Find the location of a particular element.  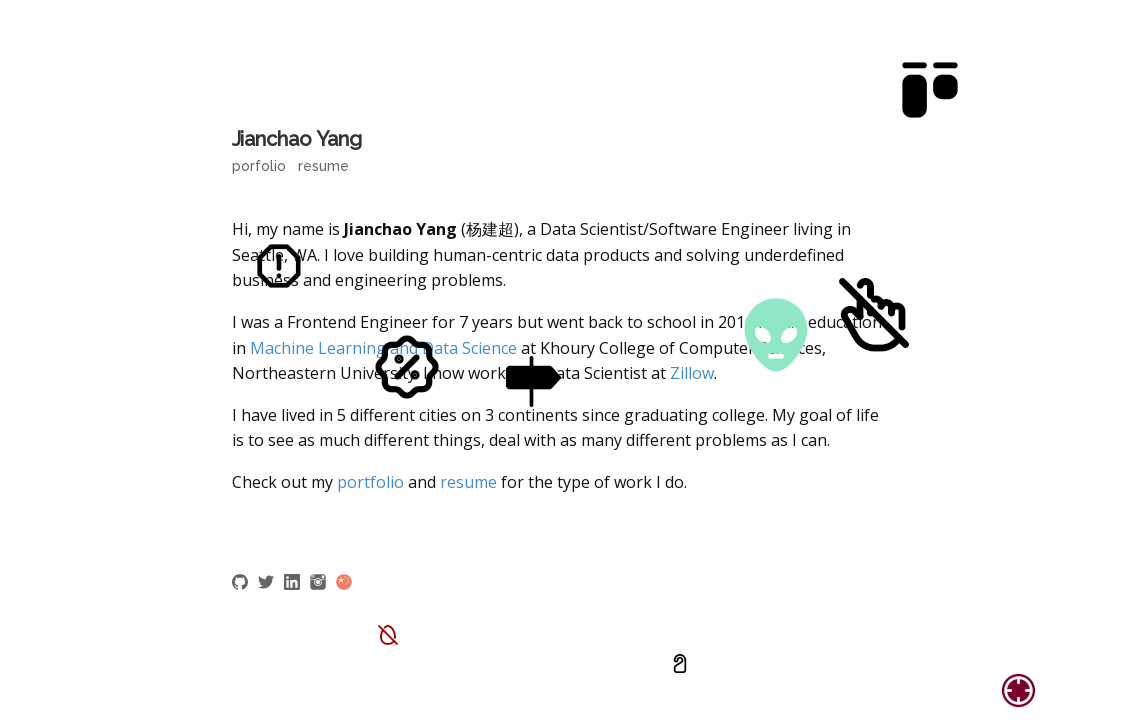

indicates an email error or delivery failure is located at coordinates (279, 266).